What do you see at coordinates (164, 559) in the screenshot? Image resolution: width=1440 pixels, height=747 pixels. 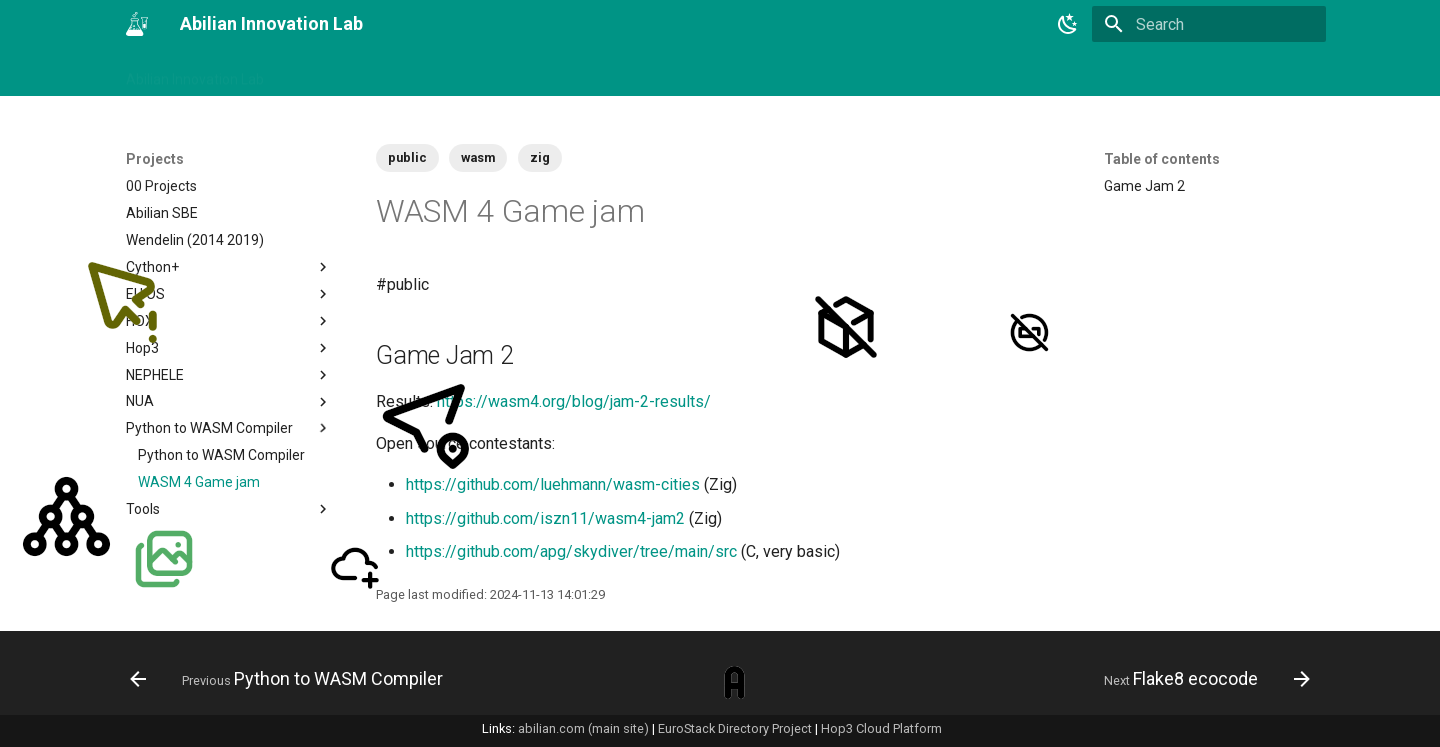 I see `access your photo library` at bounding box center [164, 559].